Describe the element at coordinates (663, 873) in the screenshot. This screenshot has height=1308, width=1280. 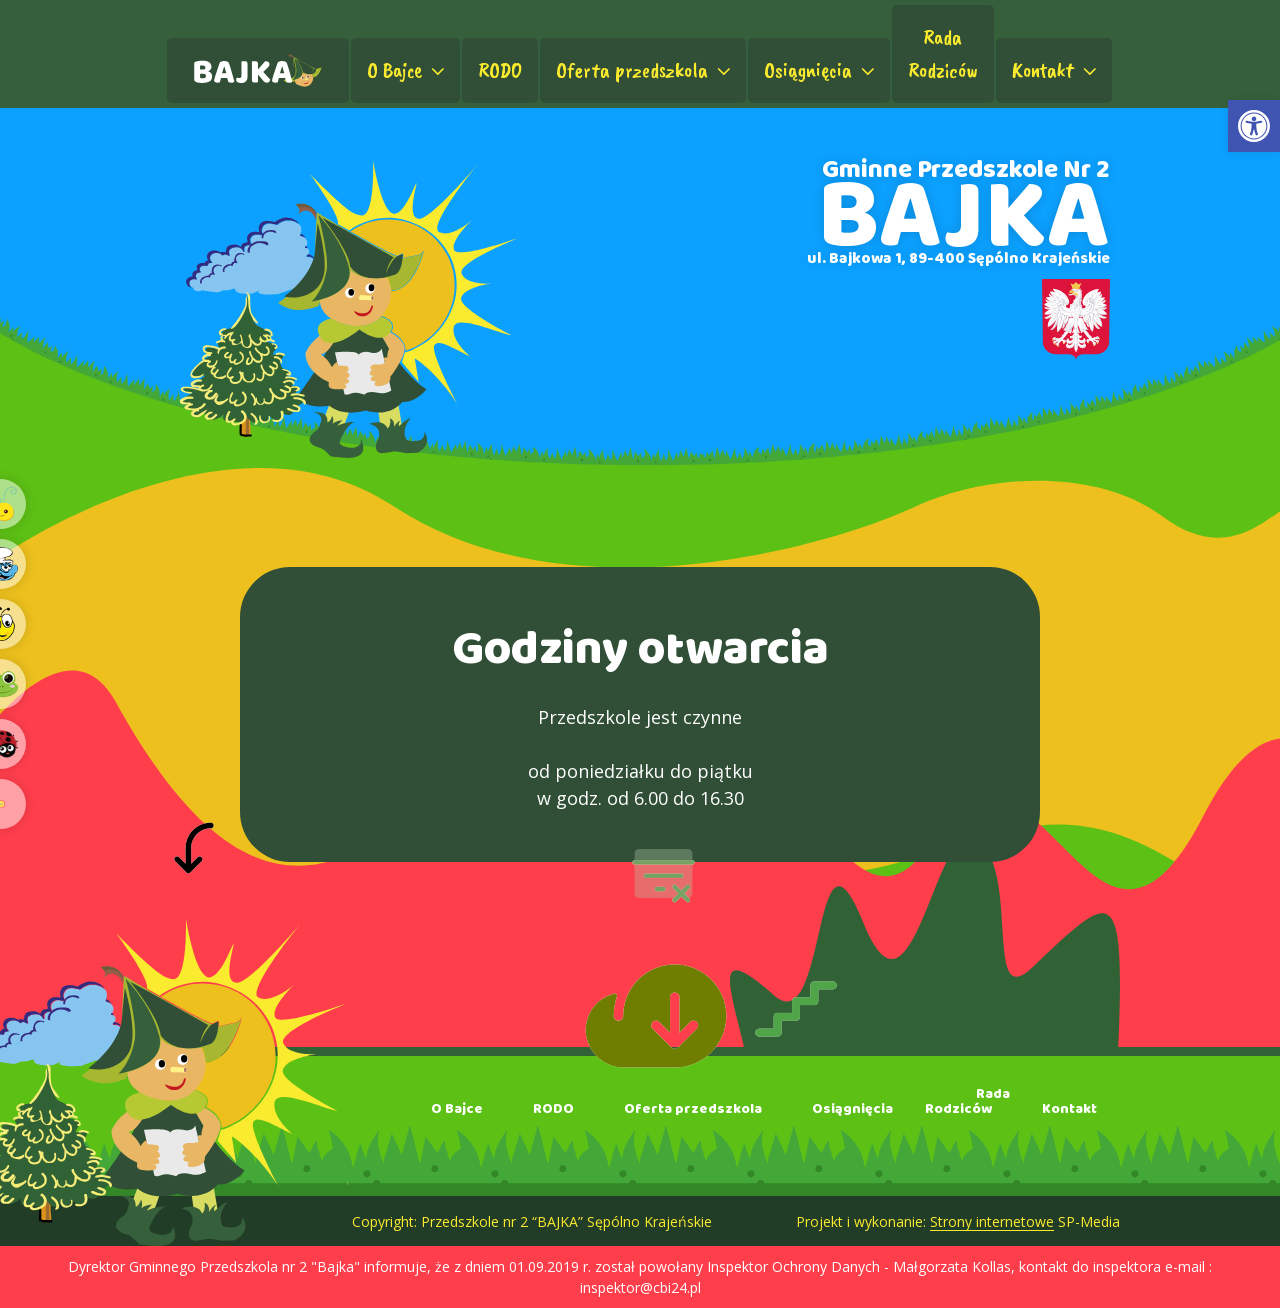
I see `clear all active filters` at that location.